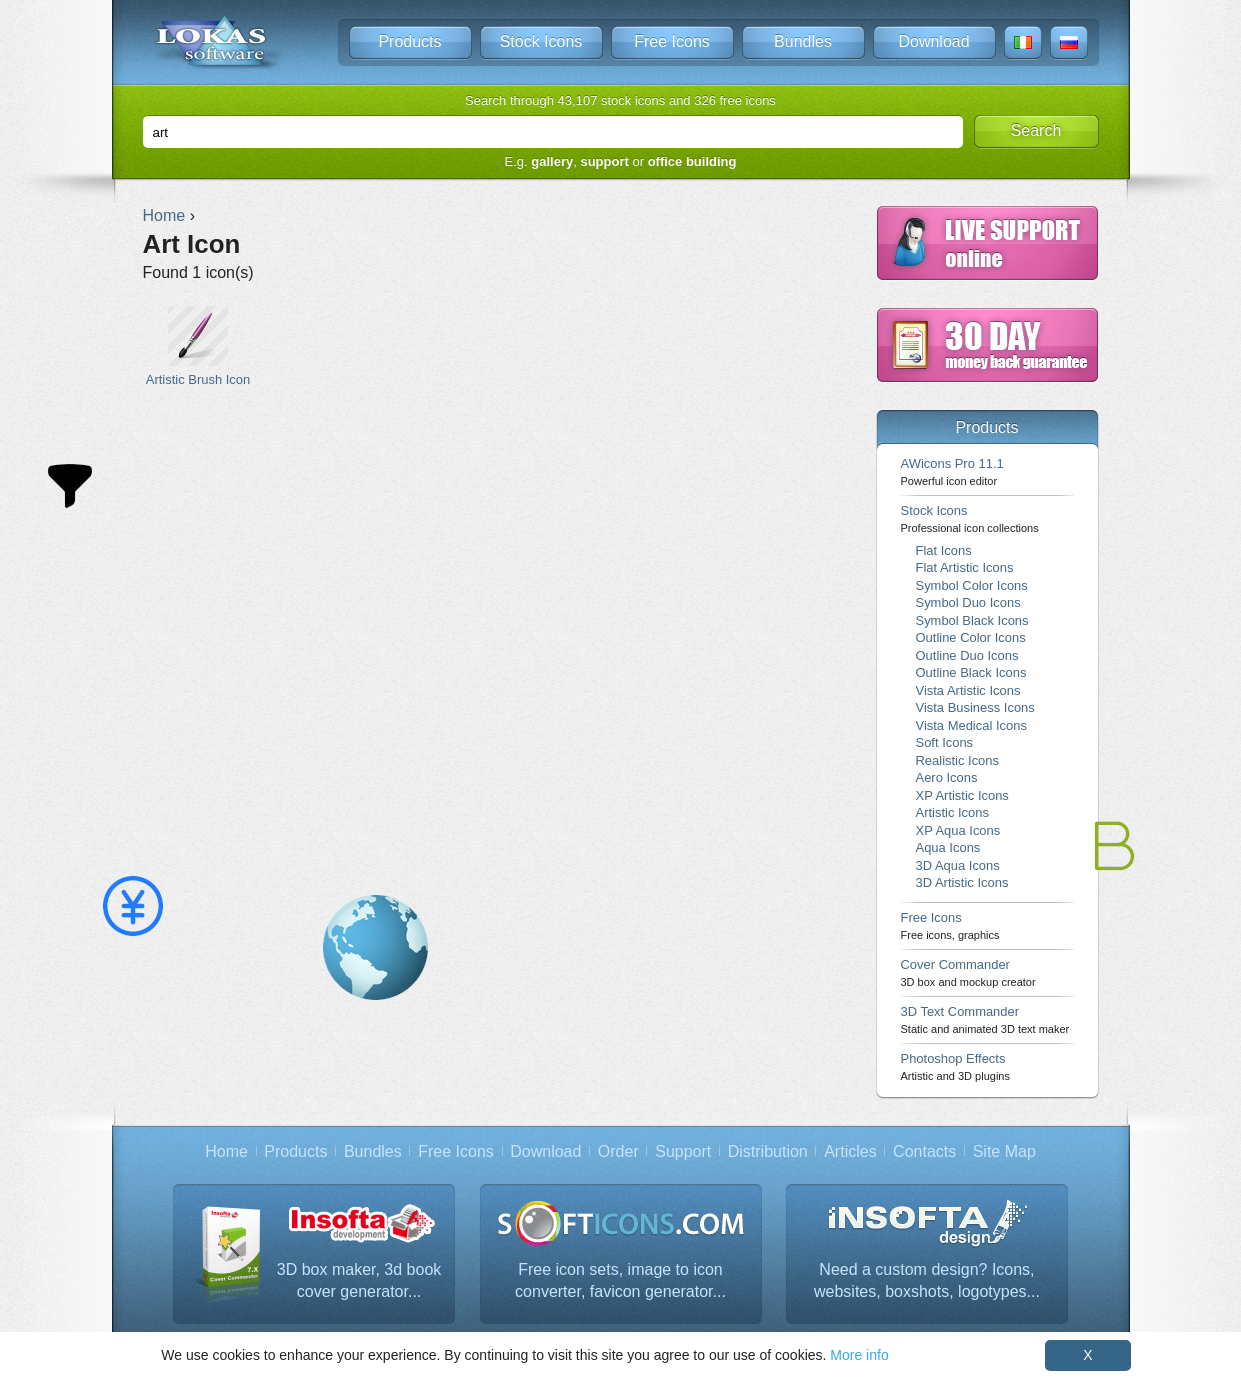 The image size is (1241, 1379). Describe the element at coordinates (133, 906) in the screenshot. I see `view balance or payment in japanese yen` at that location.